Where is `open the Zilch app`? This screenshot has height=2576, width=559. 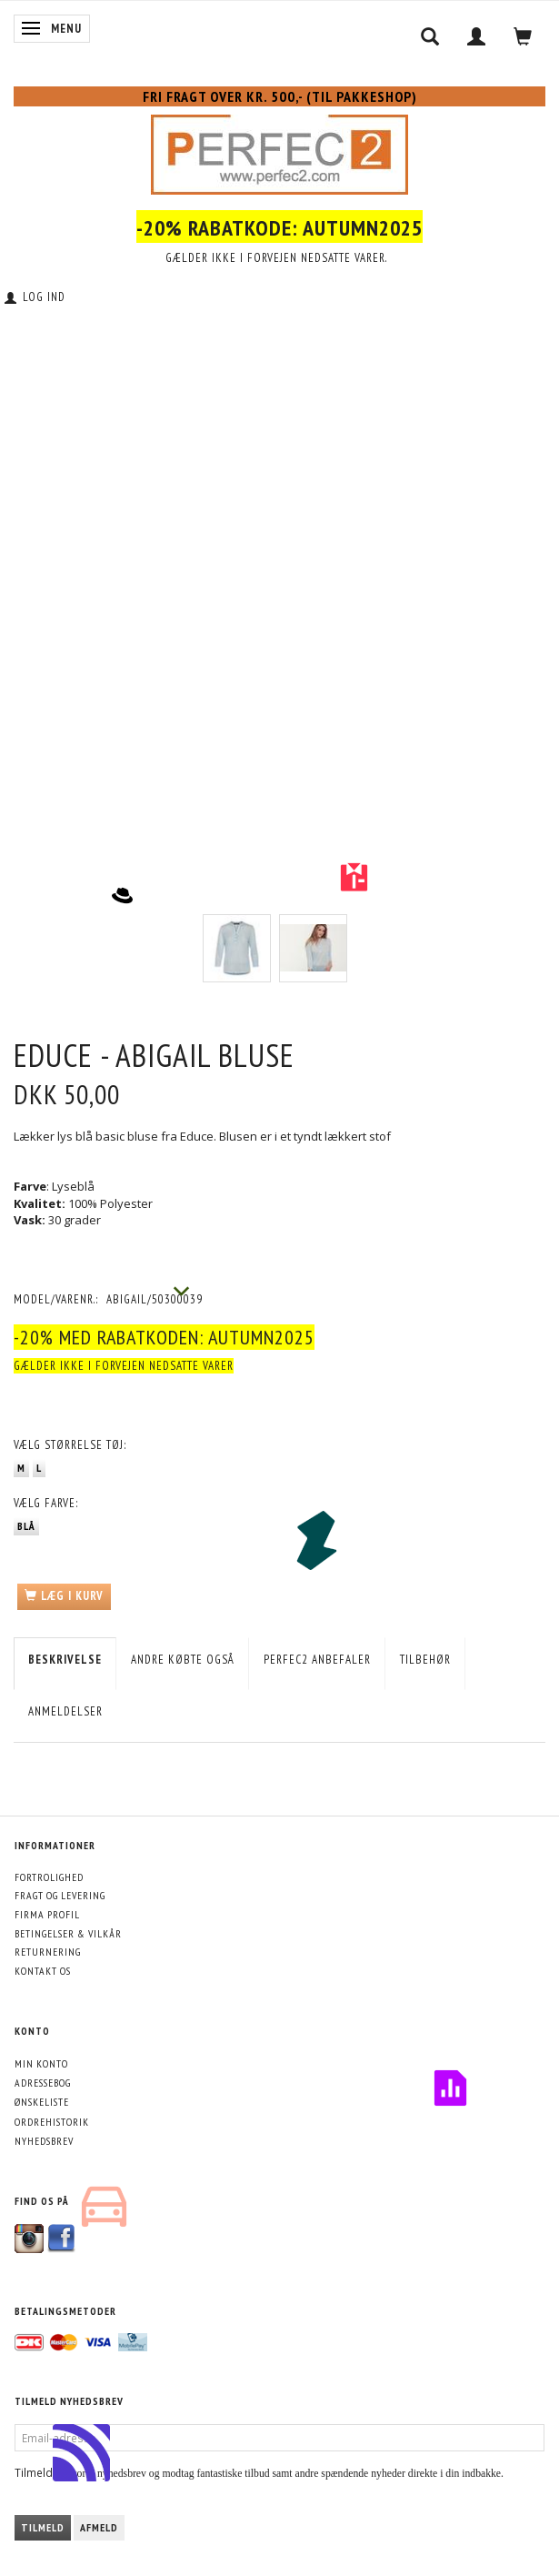
open the Zilch app is located at coordinates (316, 1540).